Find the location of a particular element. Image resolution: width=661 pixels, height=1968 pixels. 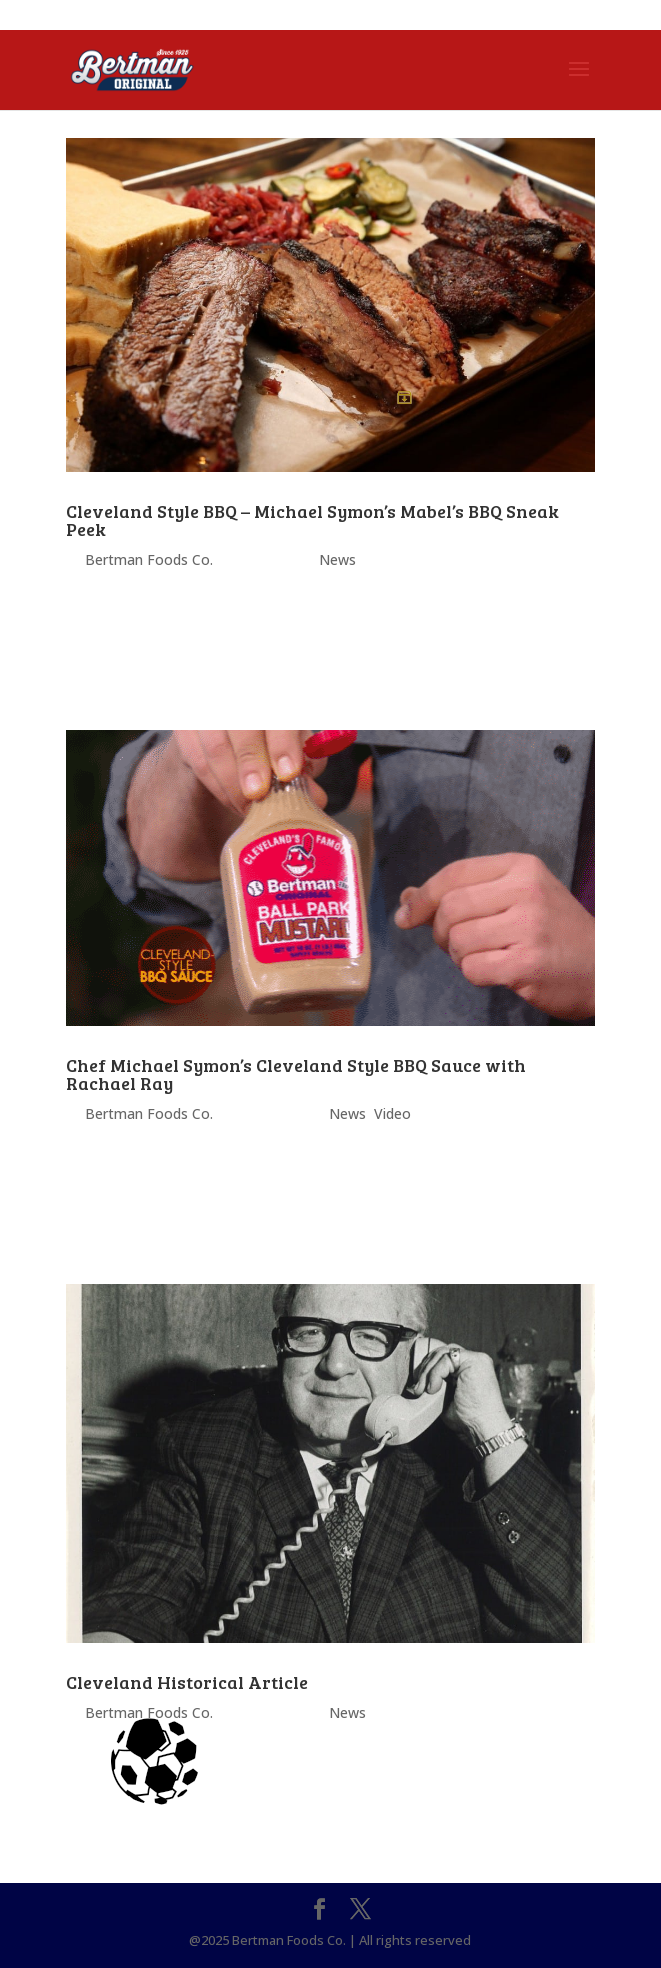

view Indian Super League football content is located at coordinates (154, 1761).